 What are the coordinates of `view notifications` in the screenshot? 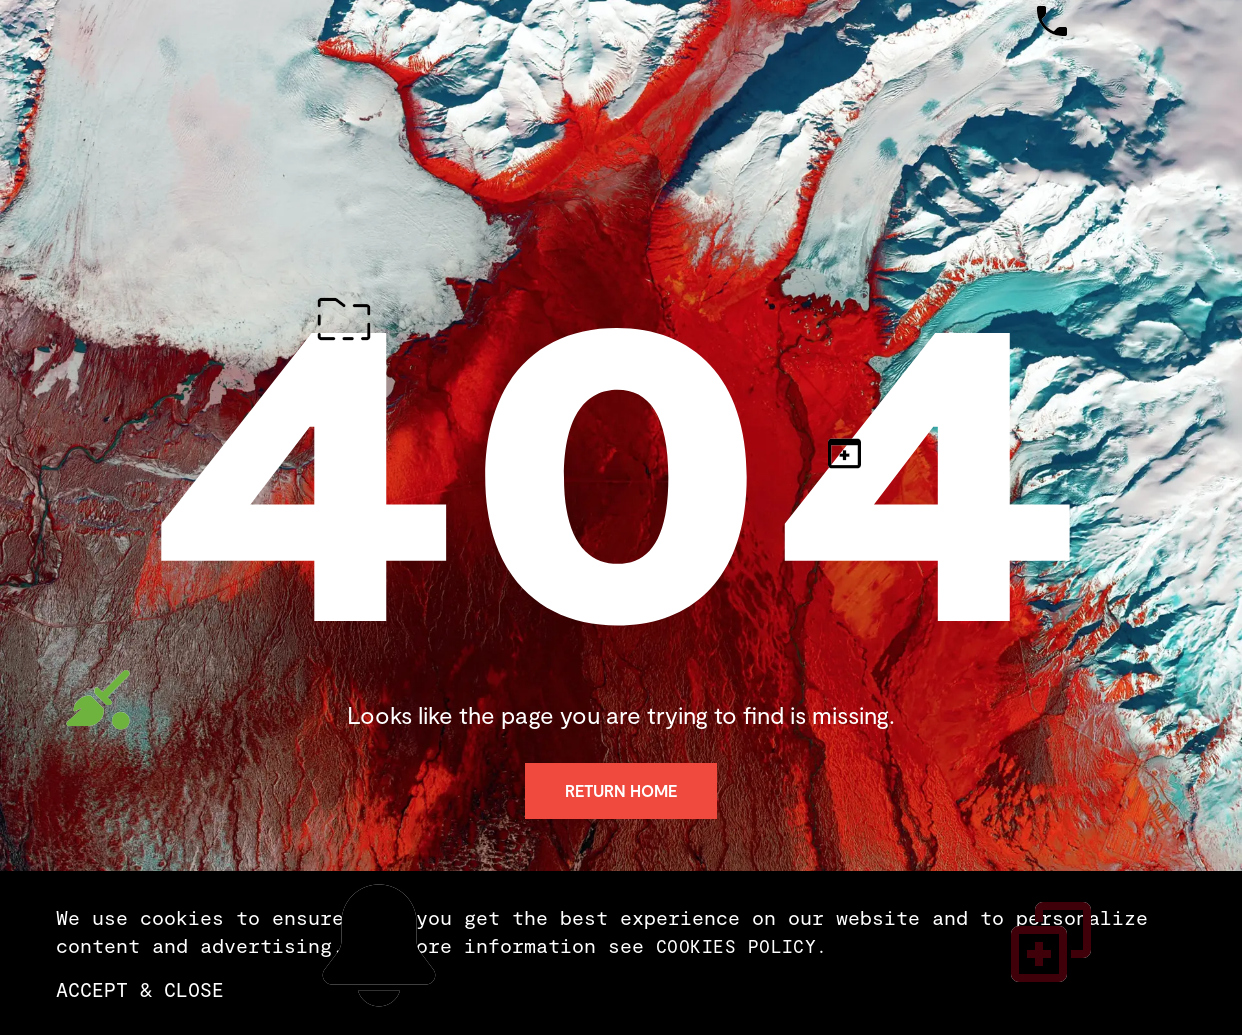 It's located at (379, 947).